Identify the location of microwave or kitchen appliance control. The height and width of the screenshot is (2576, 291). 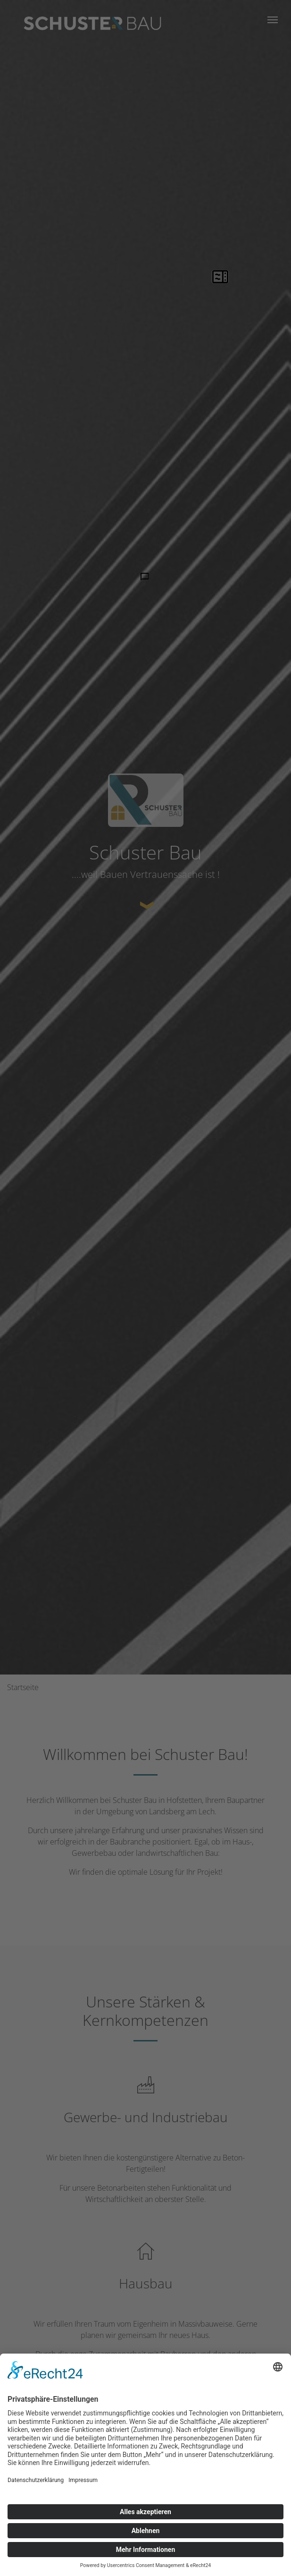
(220, 277).